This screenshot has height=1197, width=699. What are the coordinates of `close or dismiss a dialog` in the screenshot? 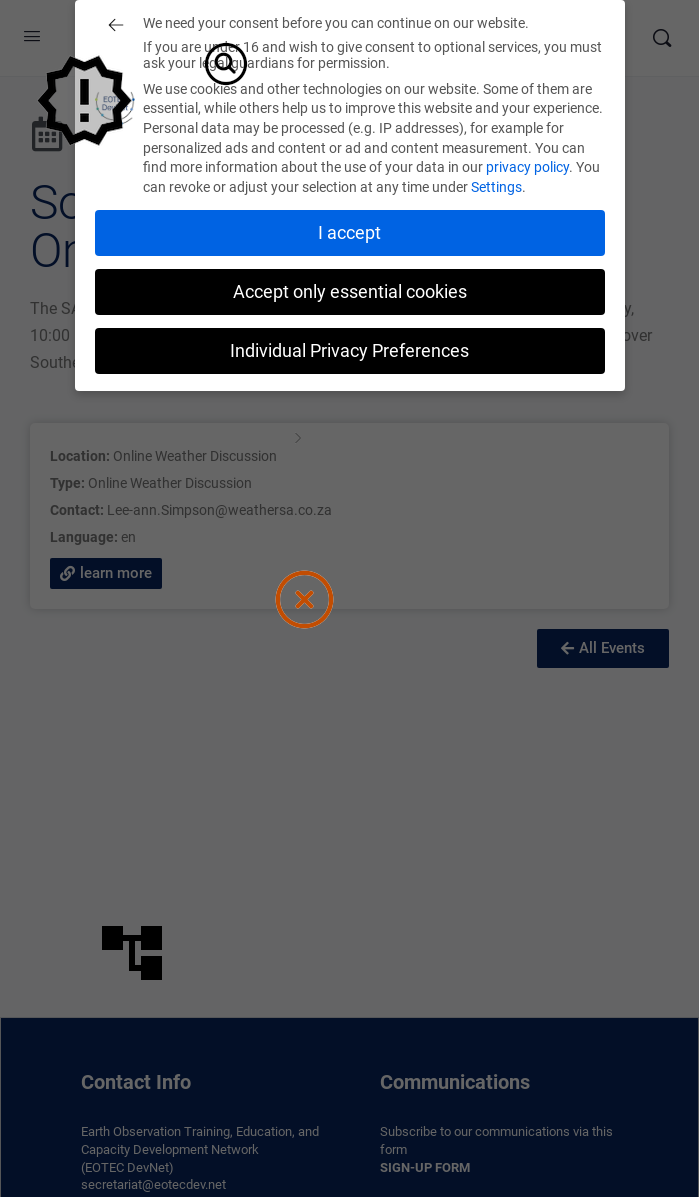 It's located at (304, 599).